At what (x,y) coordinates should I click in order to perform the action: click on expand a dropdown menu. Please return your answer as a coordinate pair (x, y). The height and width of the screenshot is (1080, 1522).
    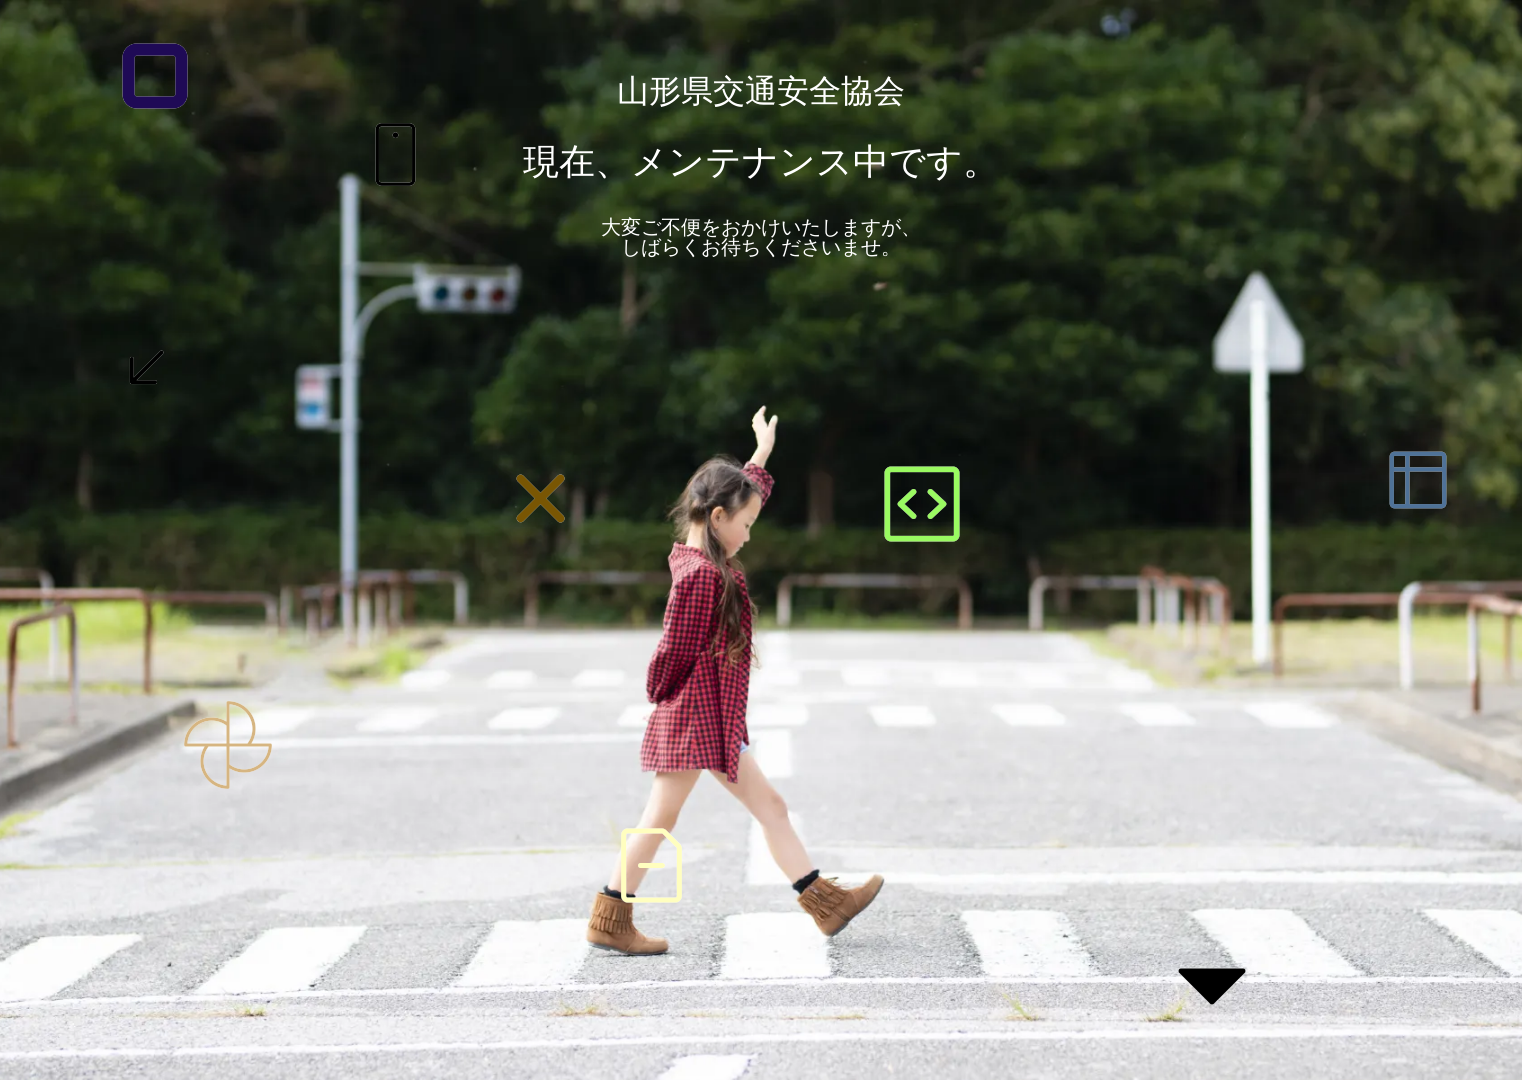
    Looking at the image, I should click on (1212, 987).